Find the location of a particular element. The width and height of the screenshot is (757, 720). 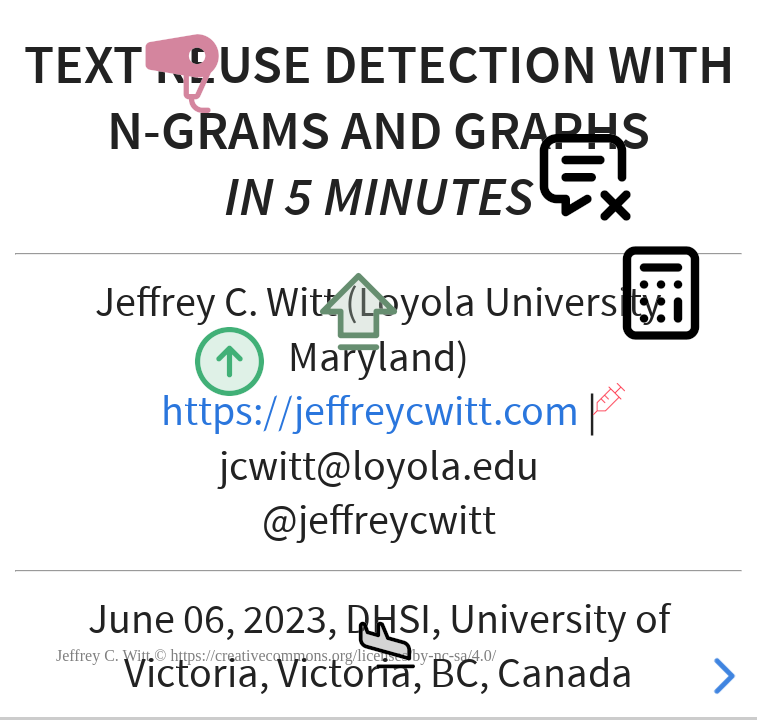

open the calculator app is located at coordinates (661, 293).